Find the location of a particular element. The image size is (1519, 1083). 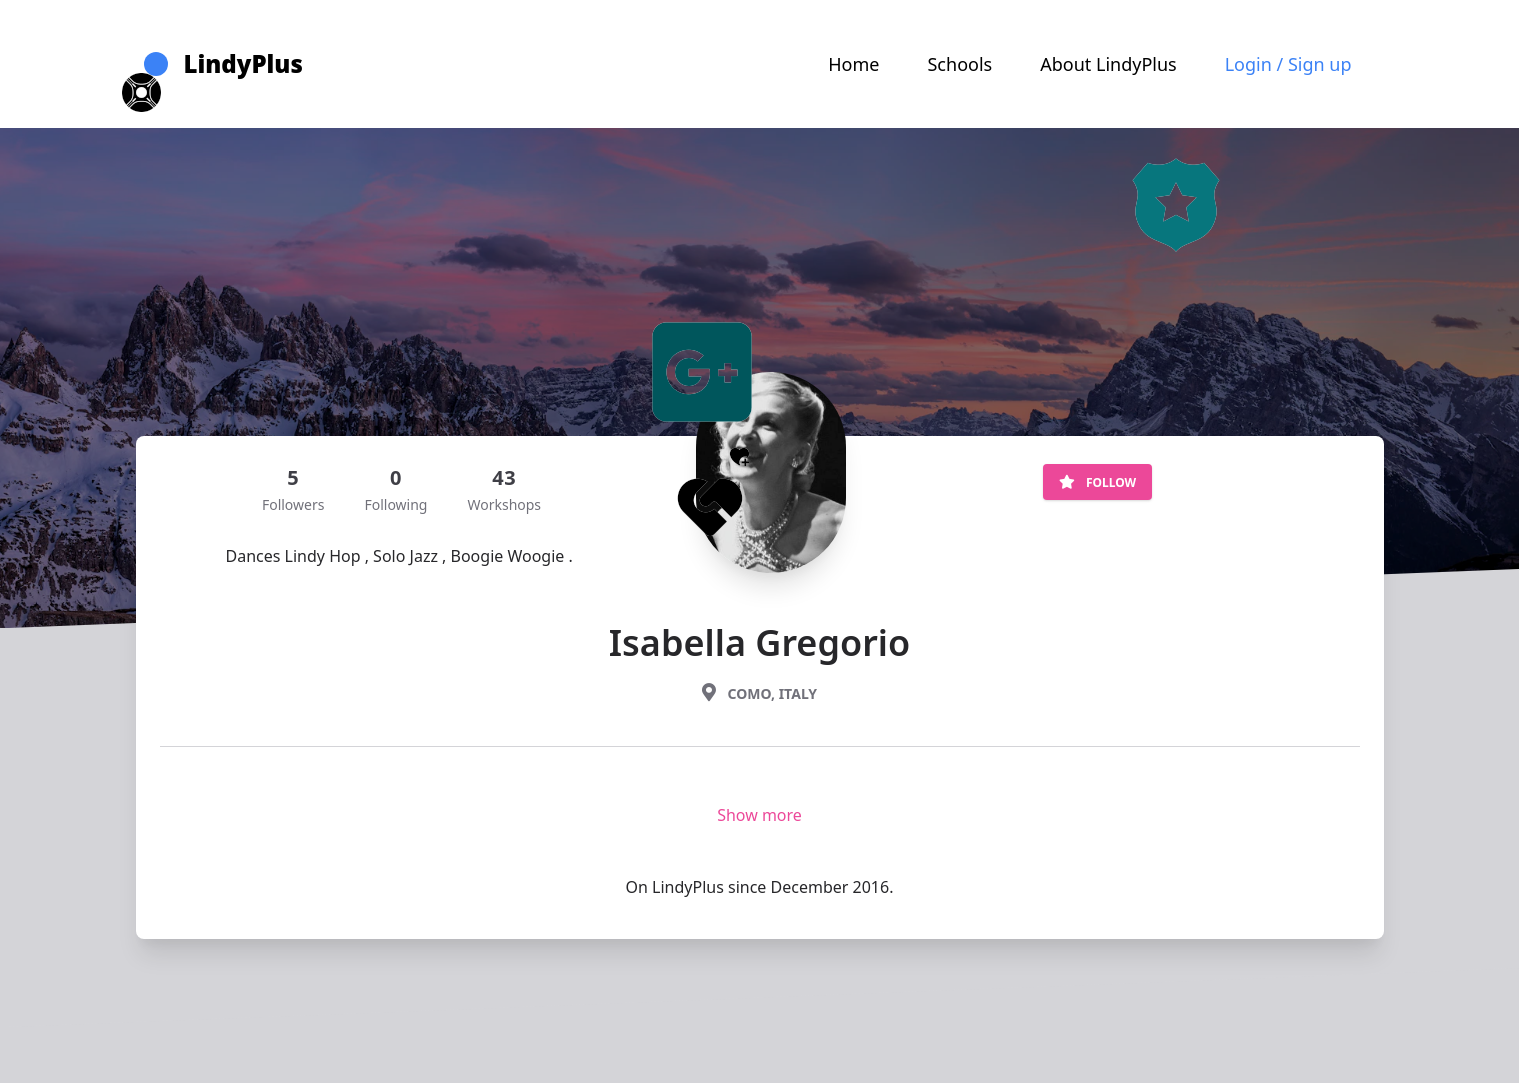

sign in with Google+ is located at coordinates (702, 372).